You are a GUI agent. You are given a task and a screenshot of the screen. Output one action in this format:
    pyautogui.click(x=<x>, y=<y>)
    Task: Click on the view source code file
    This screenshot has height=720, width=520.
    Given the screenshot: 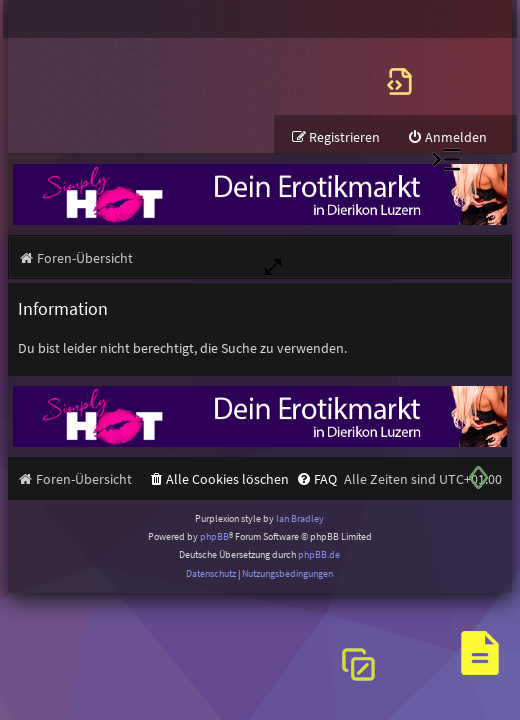 What is the action you would take?
    pyautogui.click(x=400, y=81)
    